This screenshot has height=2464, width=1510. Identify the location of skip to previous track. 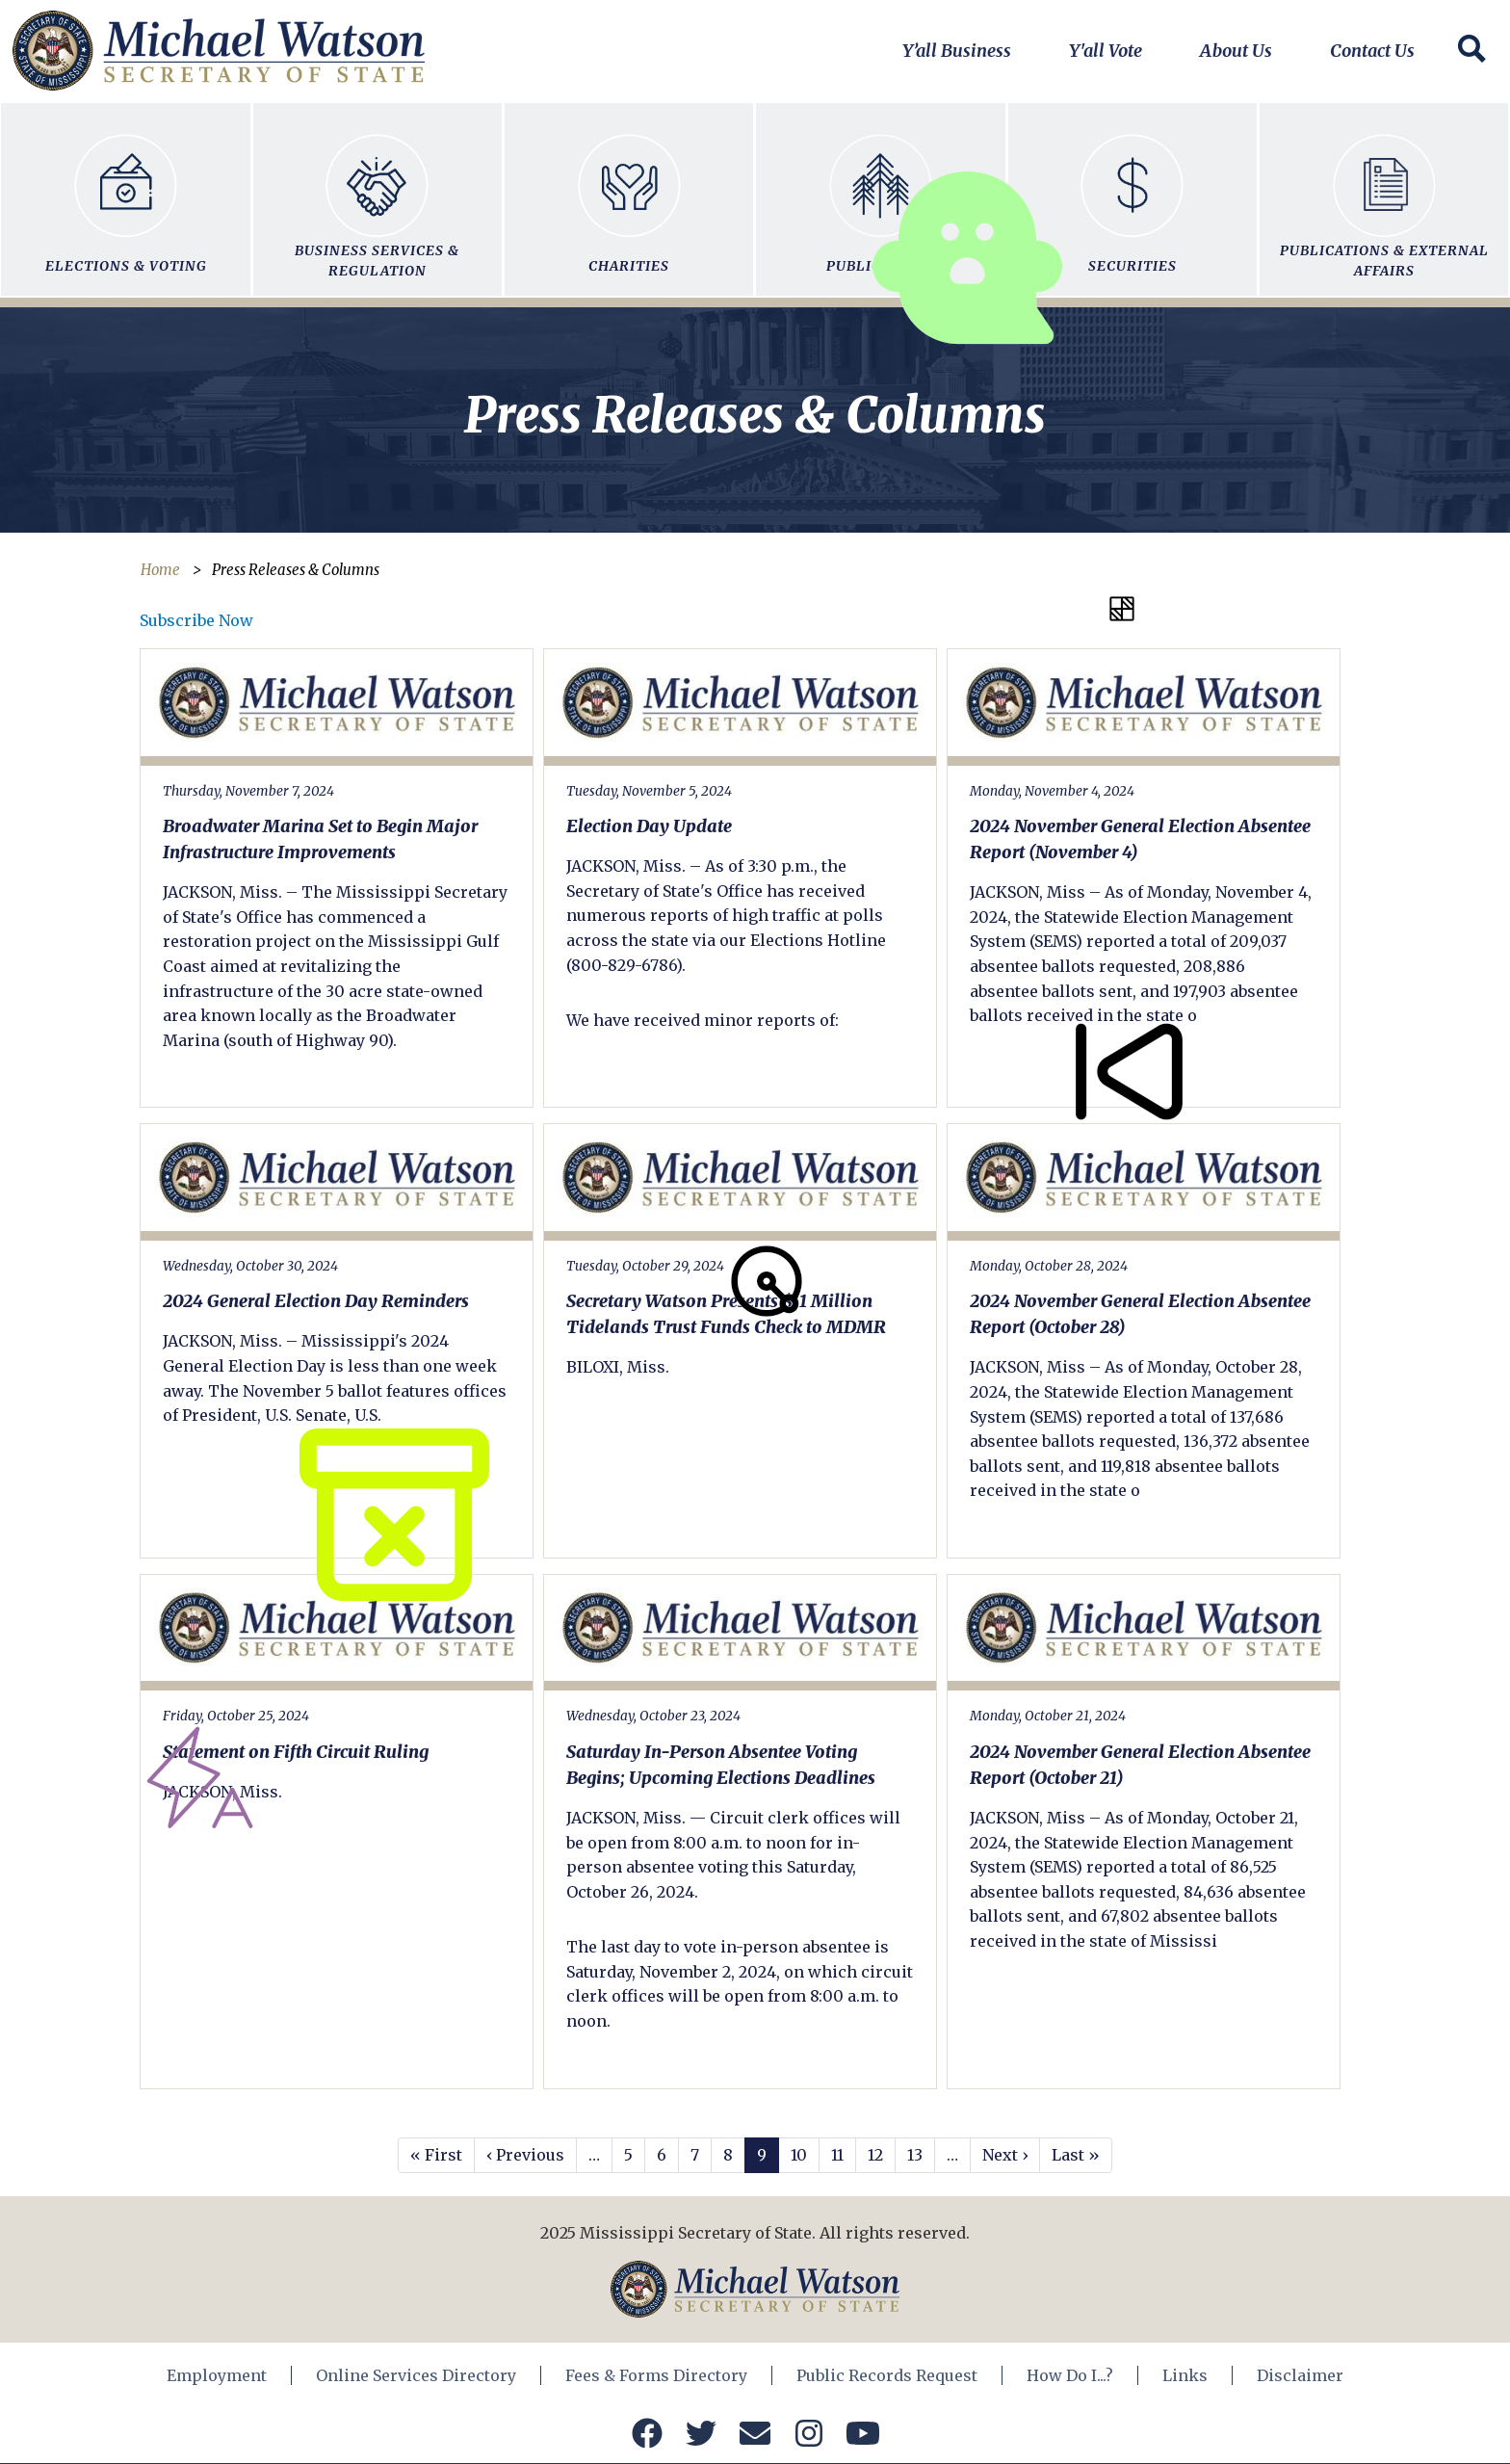
(1129, 1071).